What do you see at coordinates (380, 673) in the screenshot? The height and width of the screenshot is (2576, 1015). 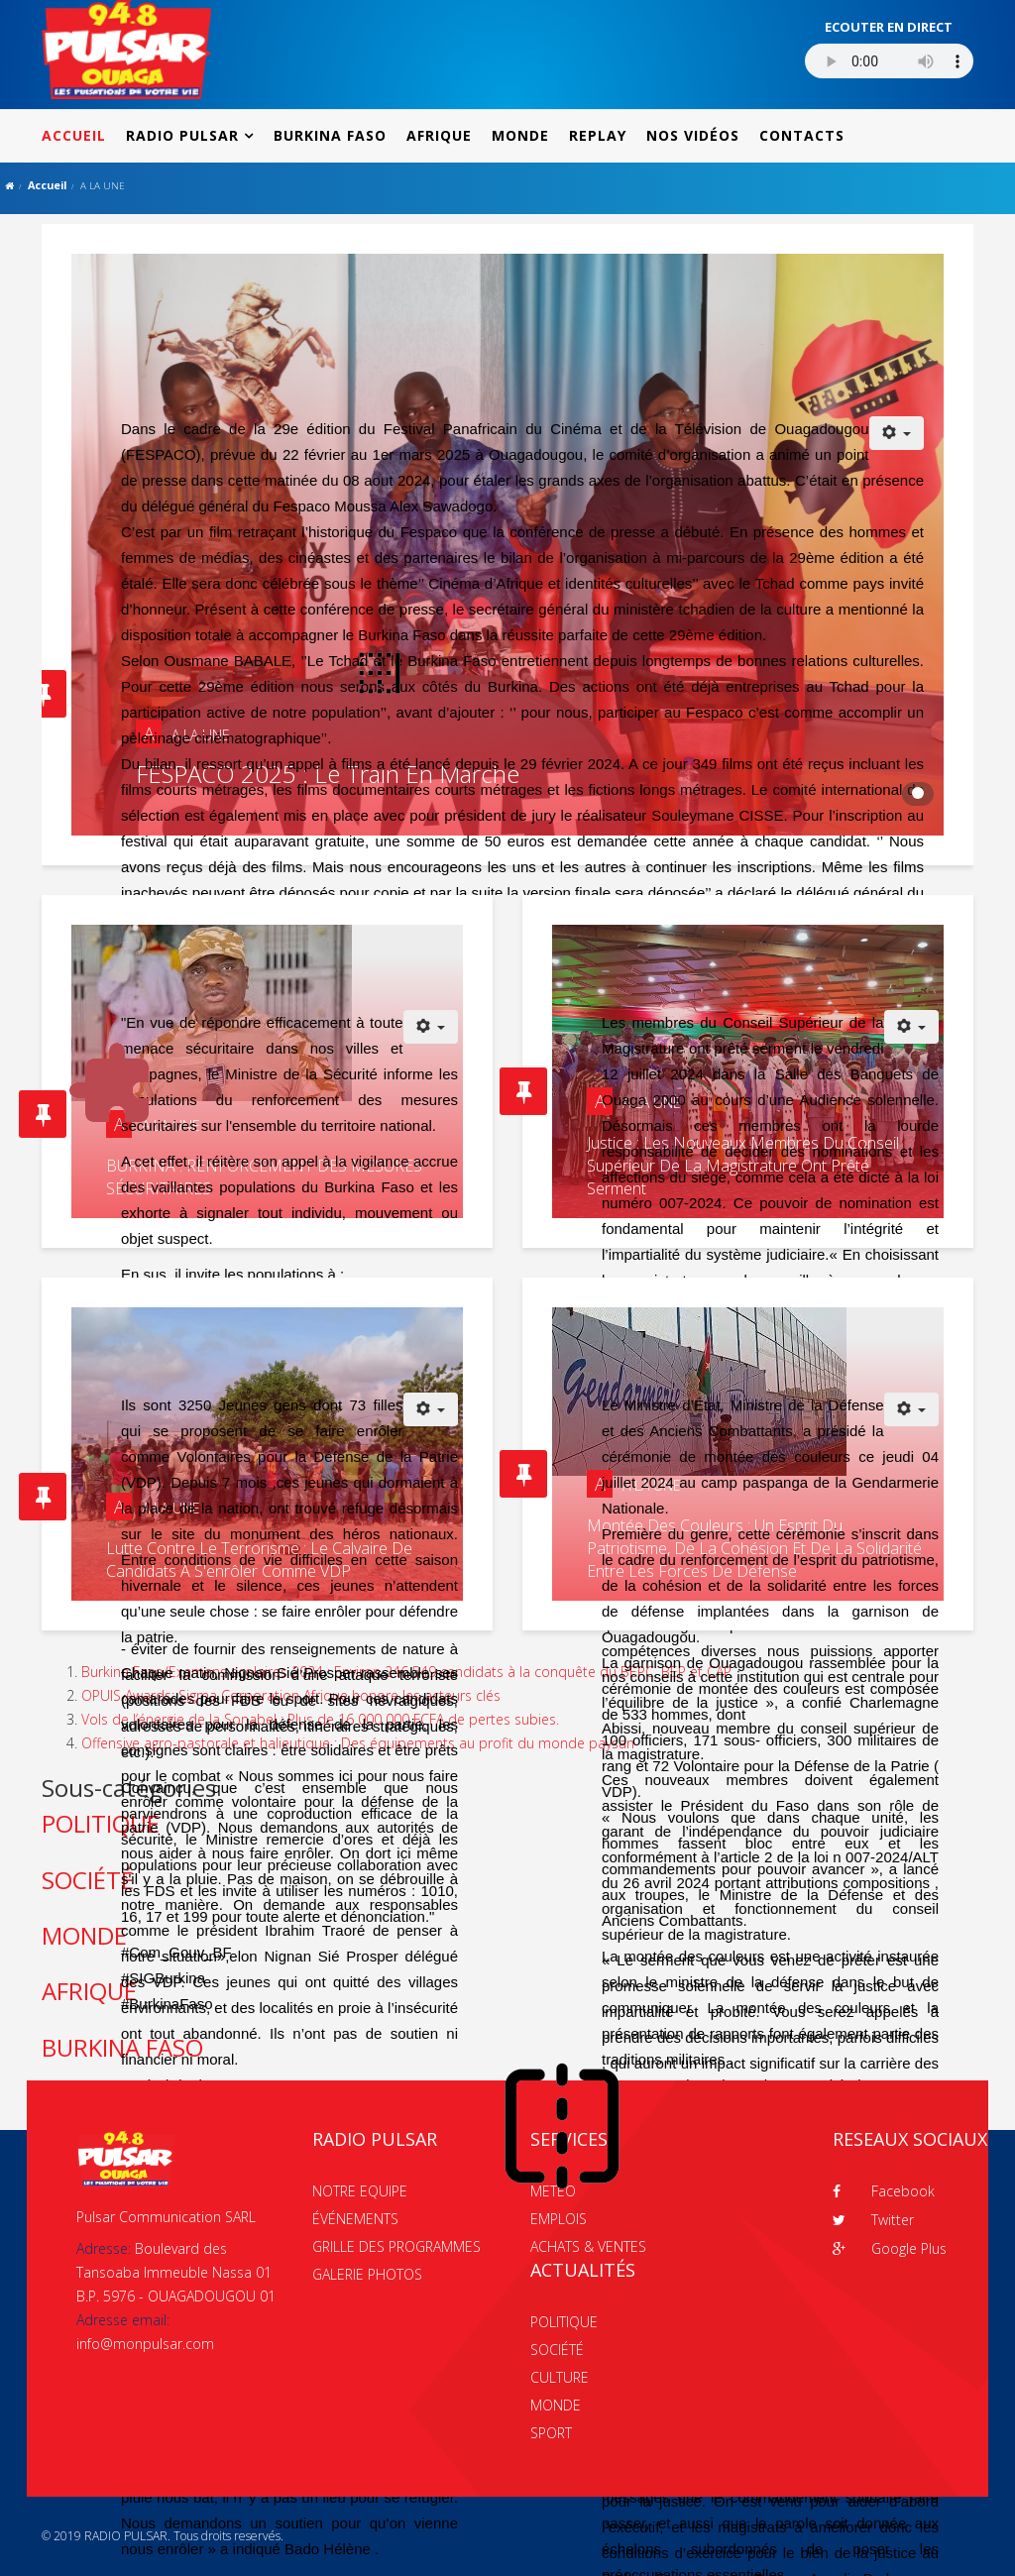 I see `apply border to the right side of a cell or element` at bounding box center [380, 673].